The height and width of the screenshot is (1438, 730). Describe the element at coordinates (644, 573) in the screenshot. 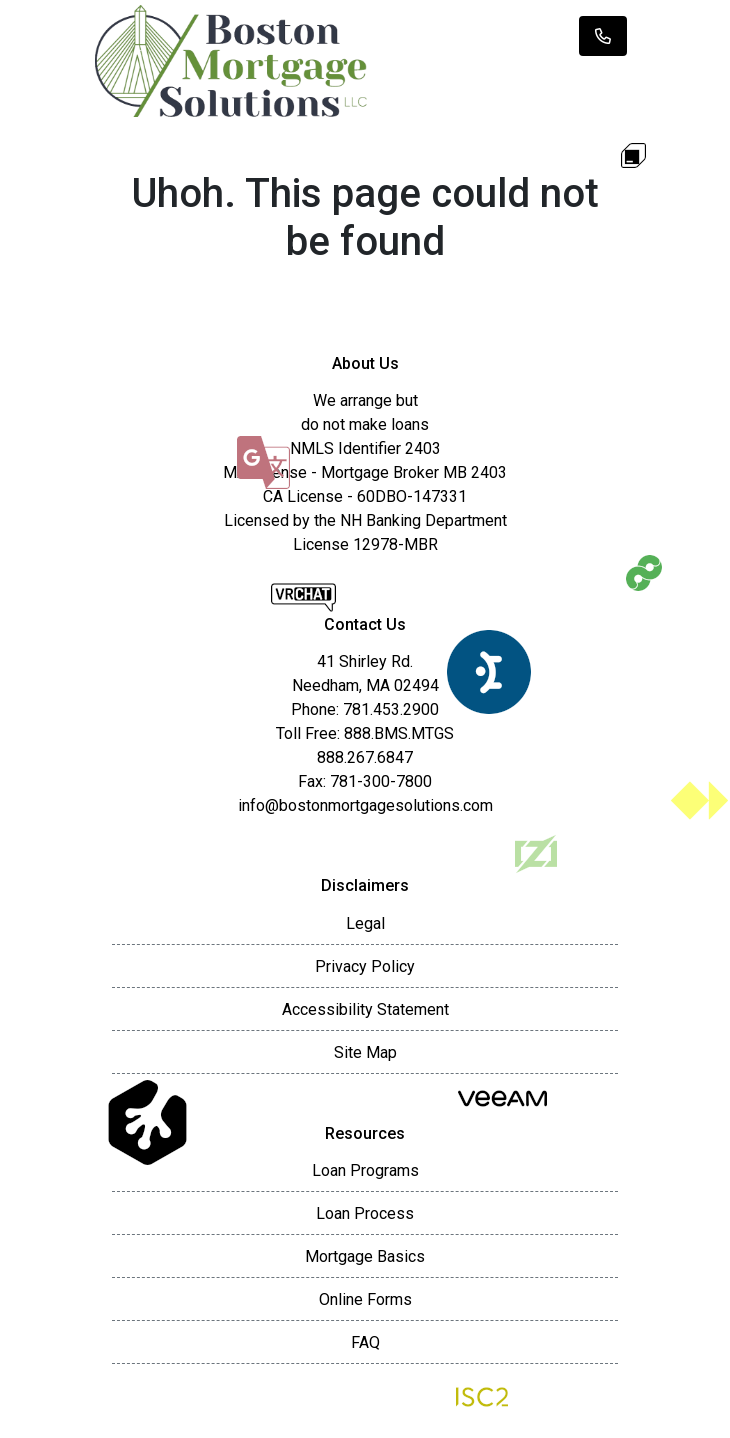

I see `Google Campaign Manager 360 logo` at that location.